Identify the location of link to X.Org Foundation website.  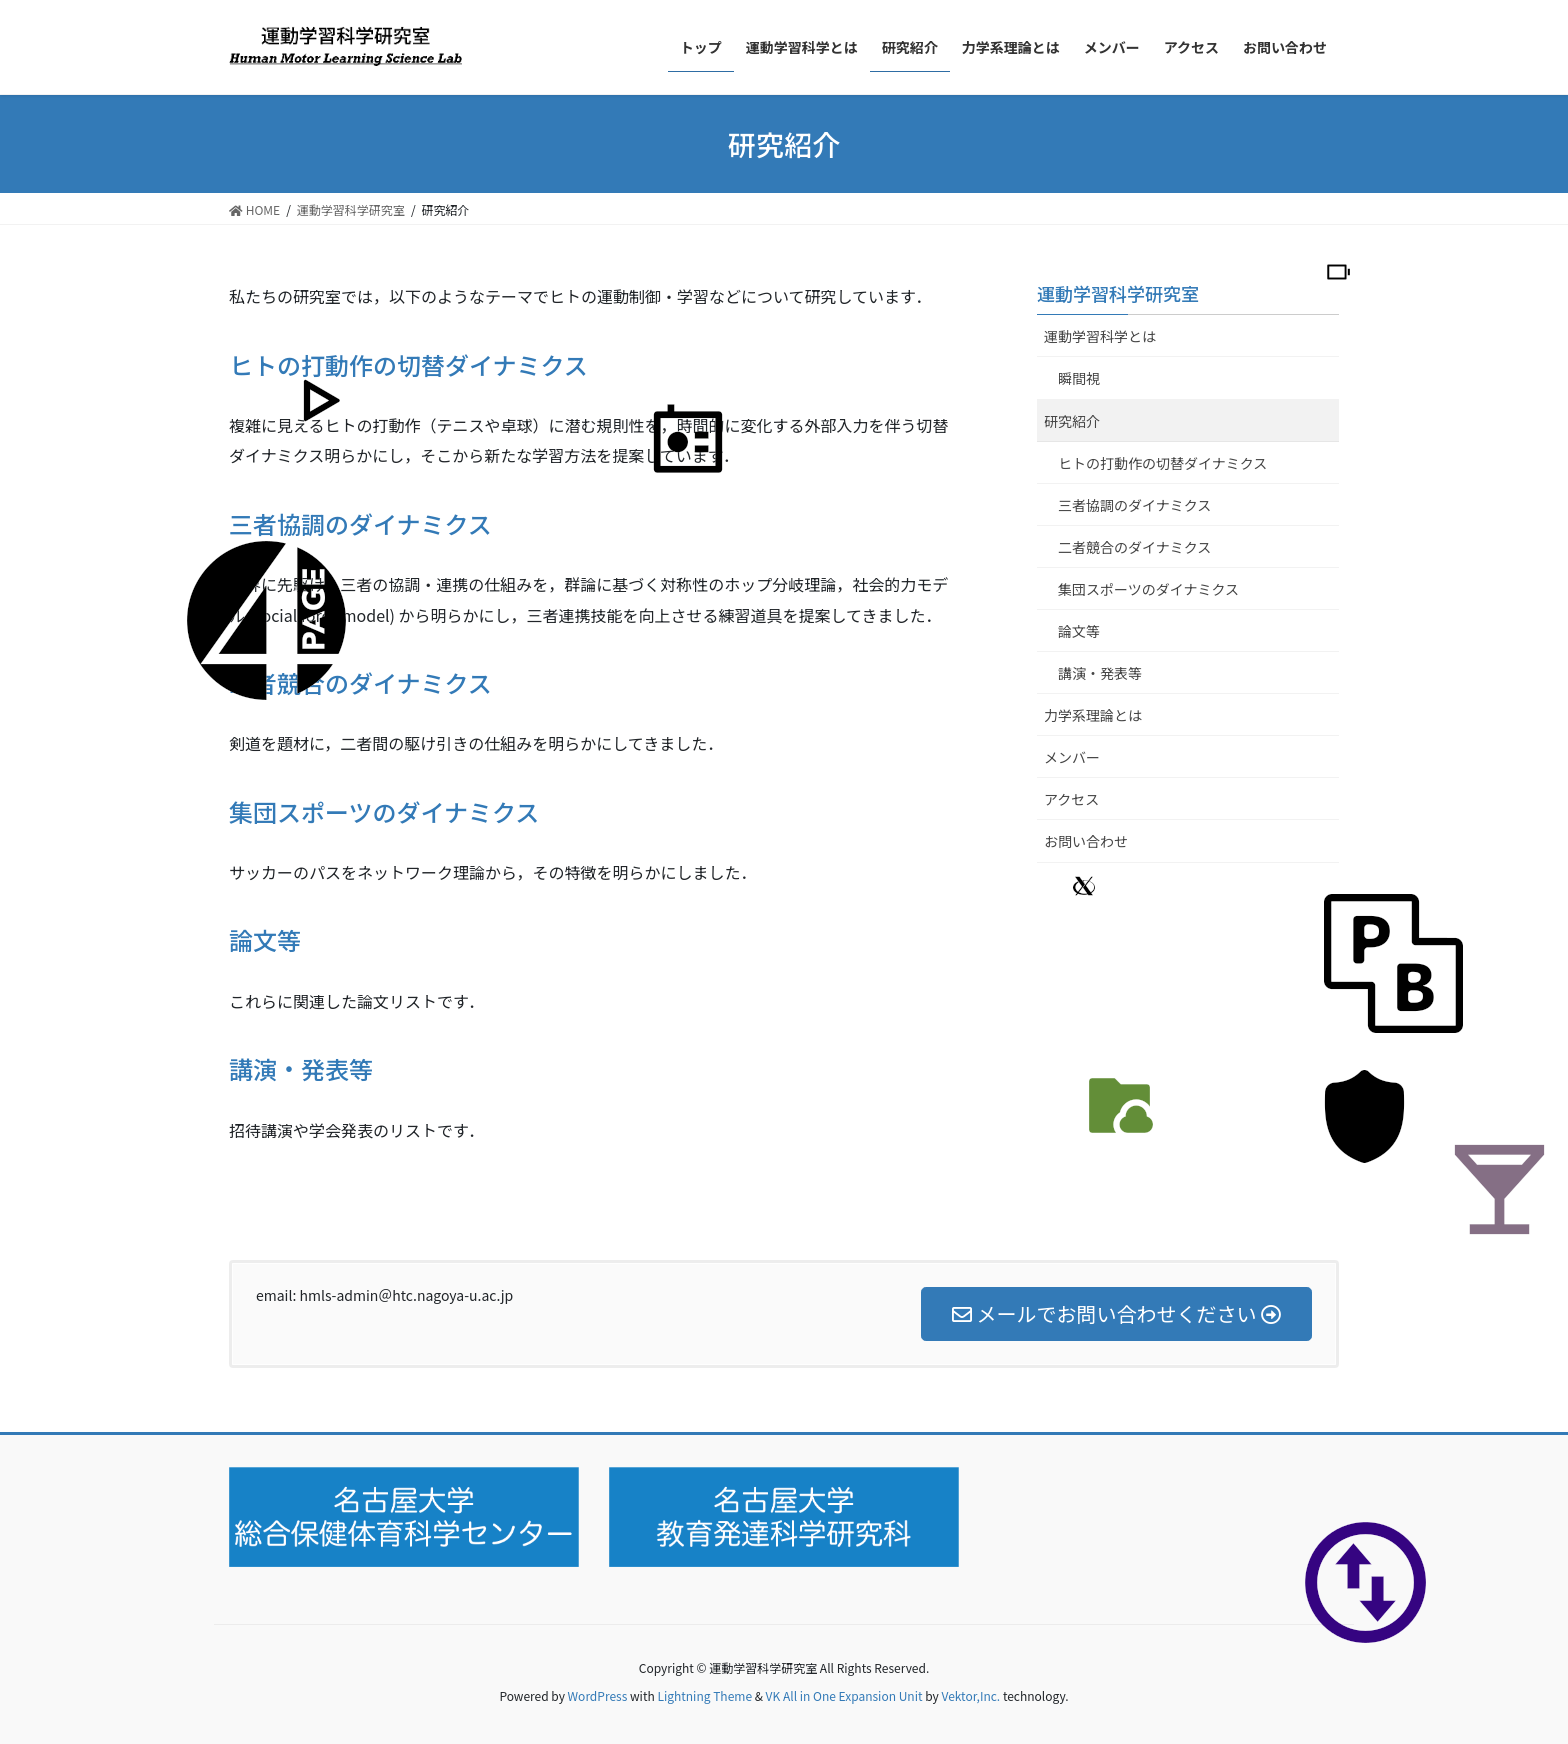
(1084, 886).